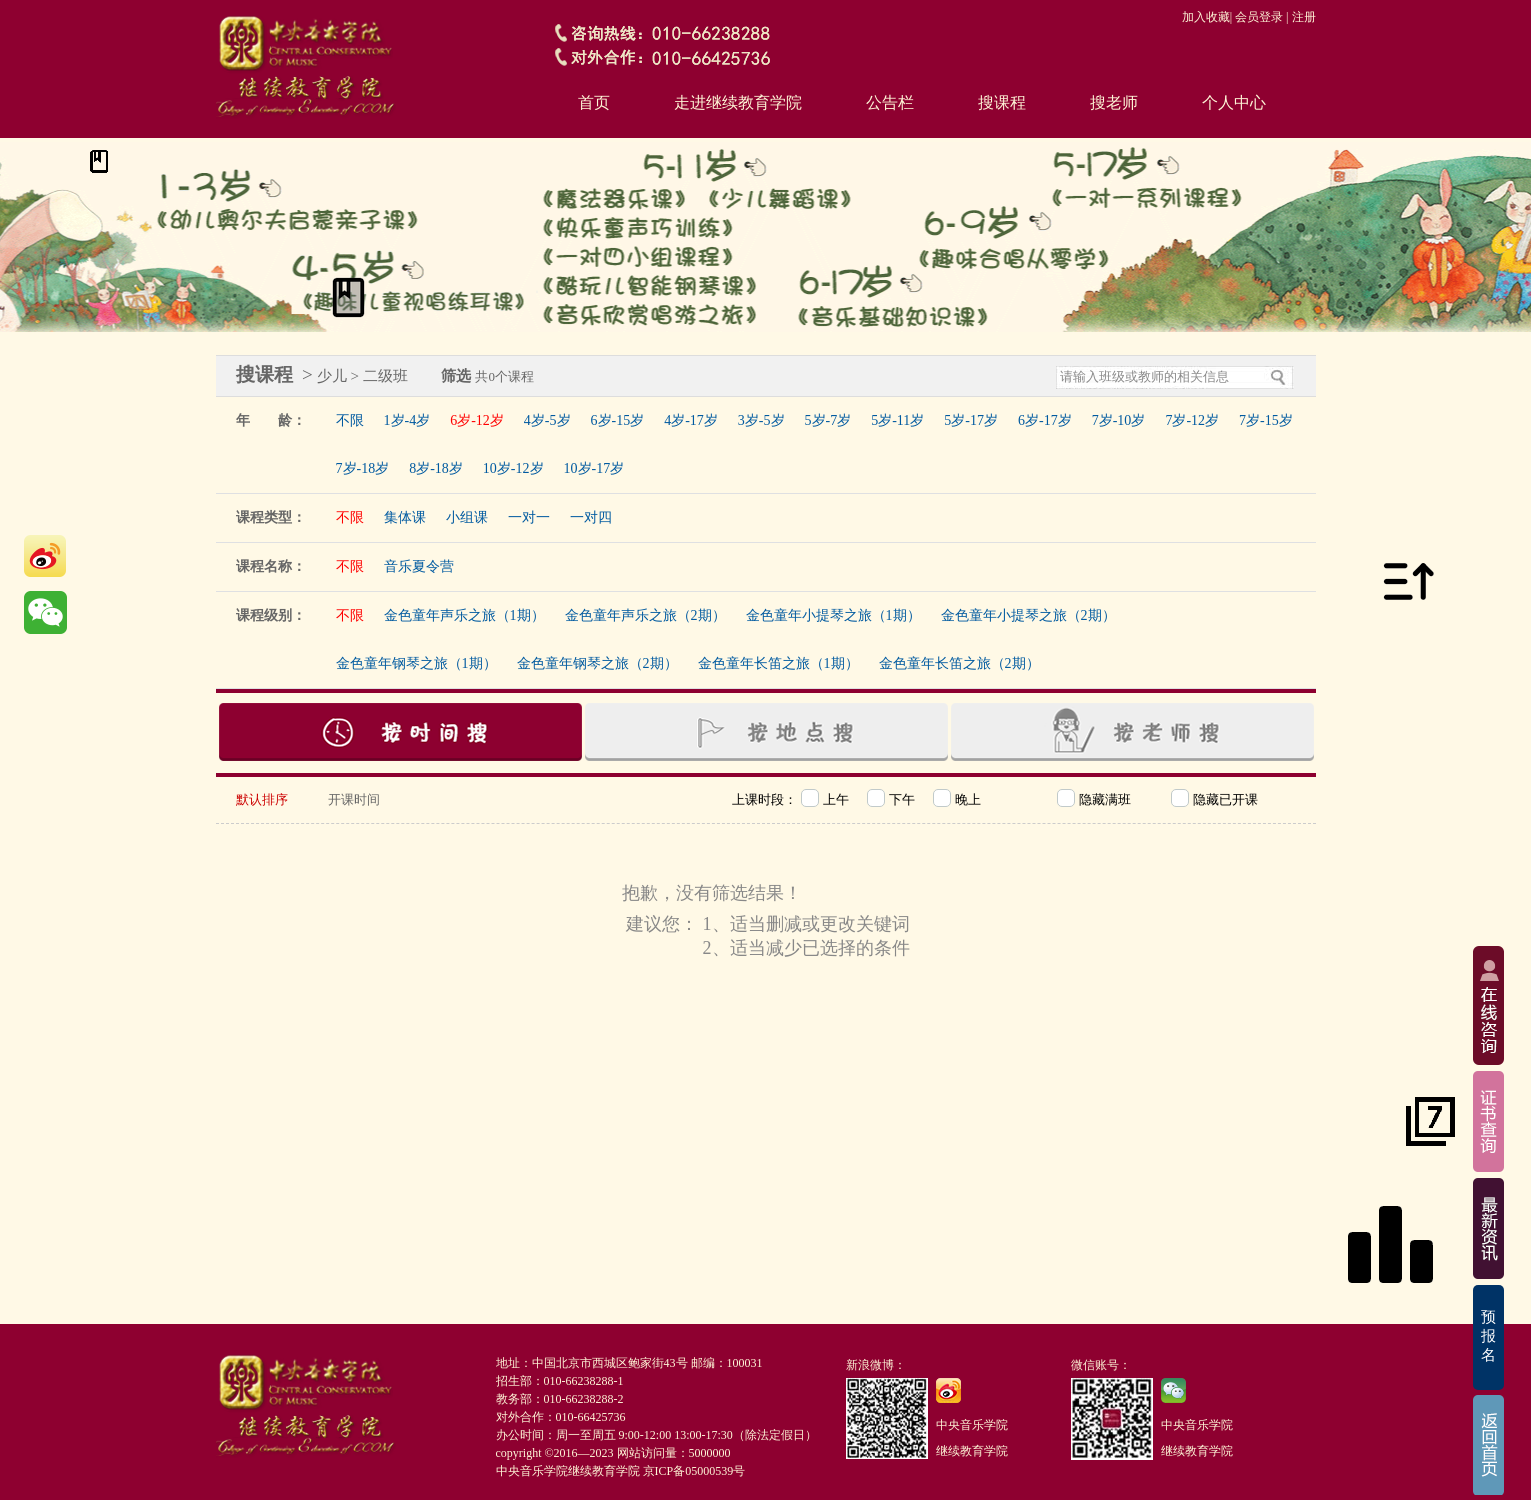 This screenshot has height=1500, width=1531. Describe the element at coordinates (348, 297) in the screenshot. I see `access your saved bookmarks or reading list` at that location.